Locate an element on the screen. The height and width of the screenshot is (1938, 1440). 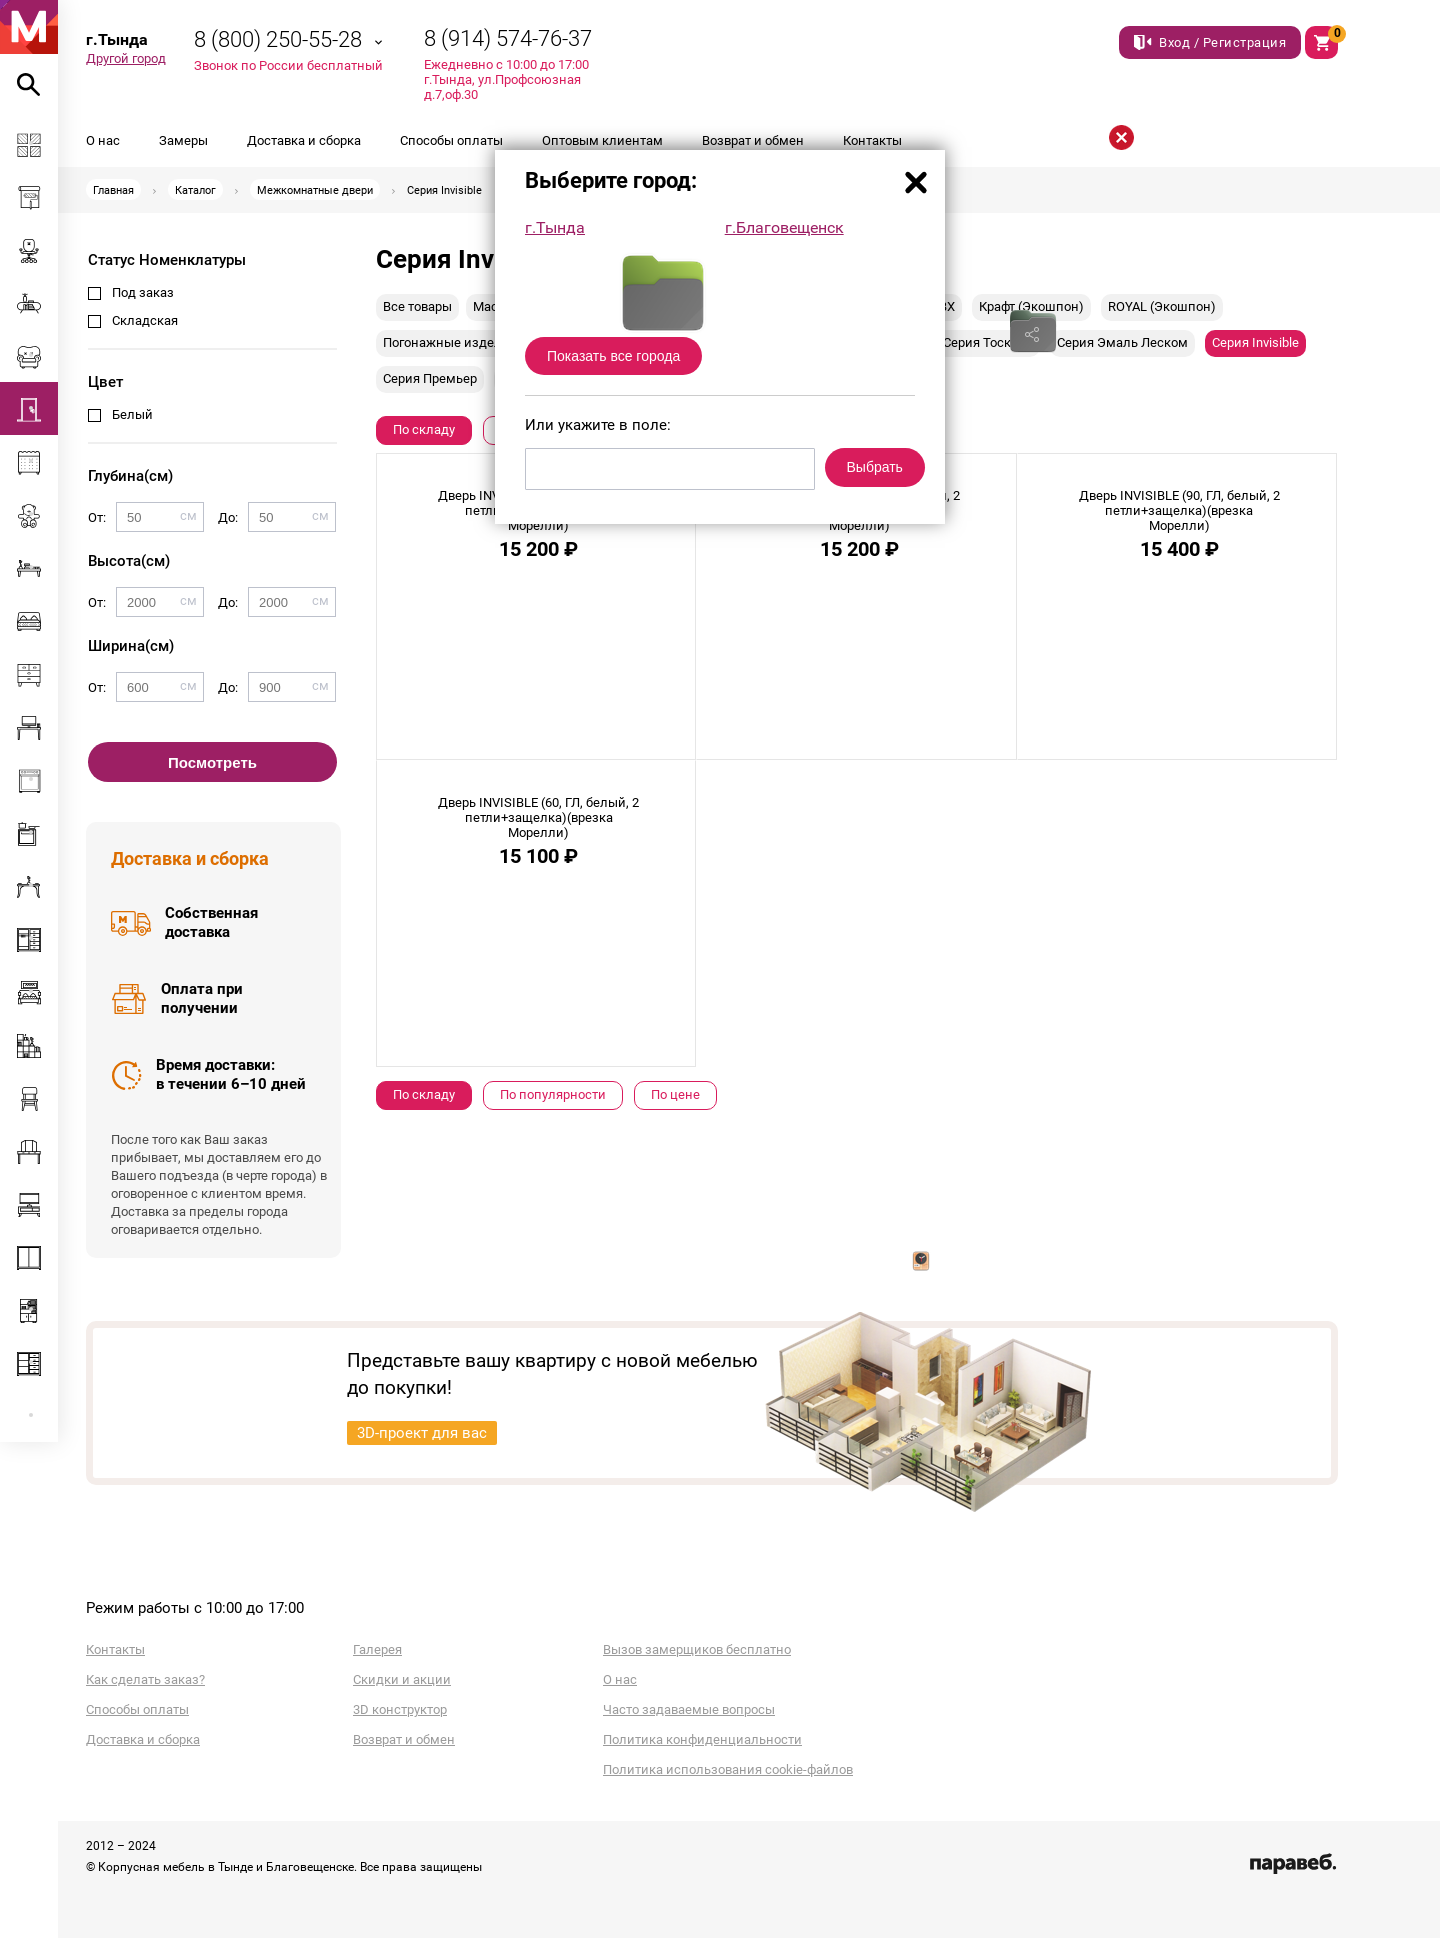
indicates package manager is waiting or queued is located at coordinates (921, 1261).